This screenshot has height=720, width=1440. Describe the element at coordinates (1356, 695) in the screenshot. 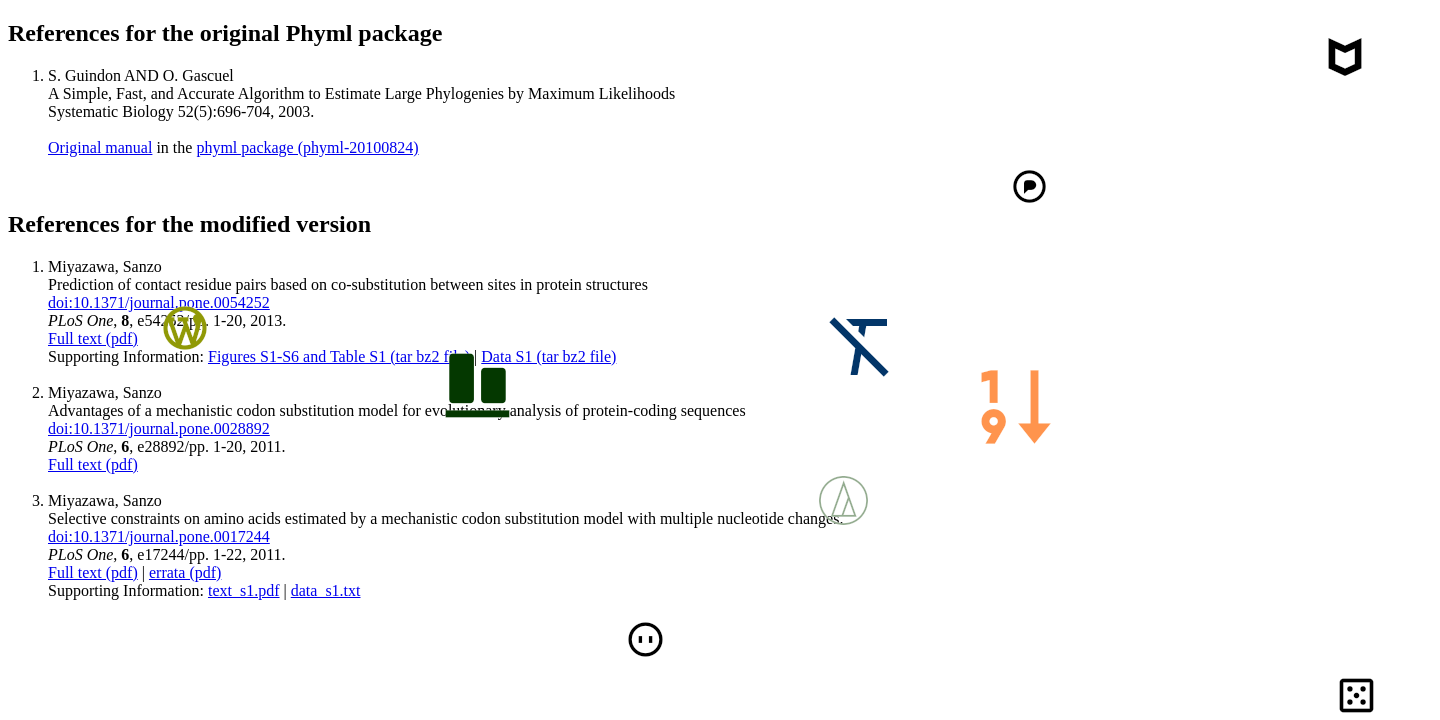

I see `randomize or shuffle content` at that location.